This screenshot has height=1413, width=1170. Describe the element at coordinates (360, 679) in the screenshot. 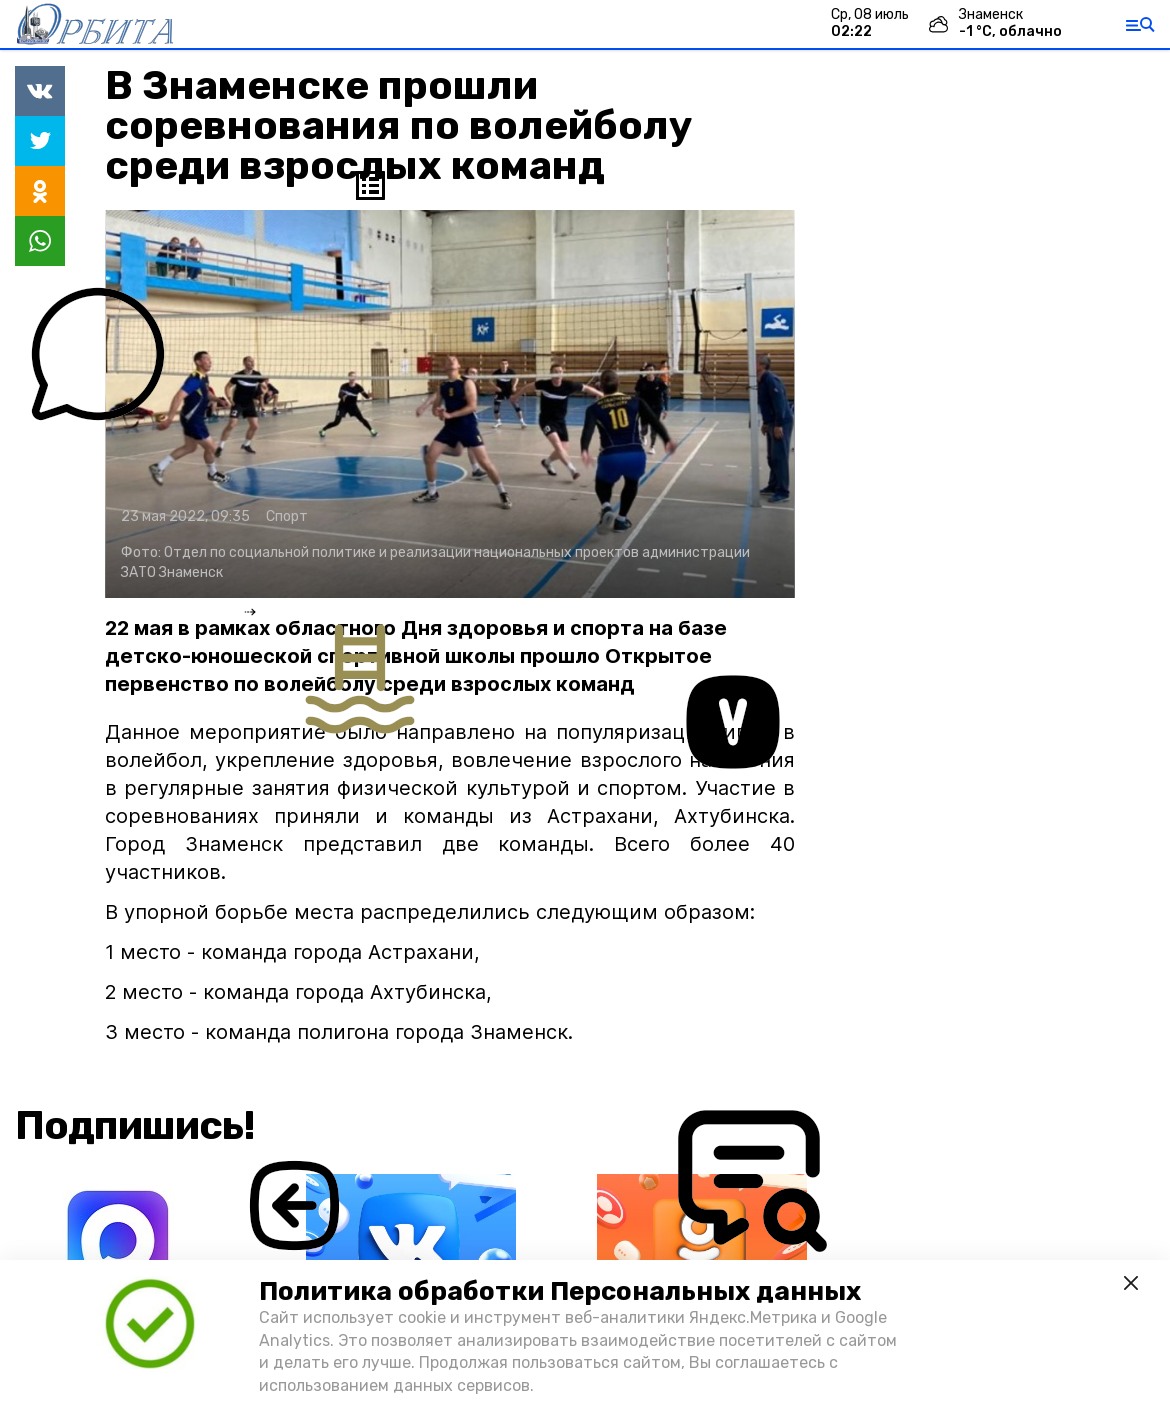

I see `indicates swimming pool amenity available` at that location.